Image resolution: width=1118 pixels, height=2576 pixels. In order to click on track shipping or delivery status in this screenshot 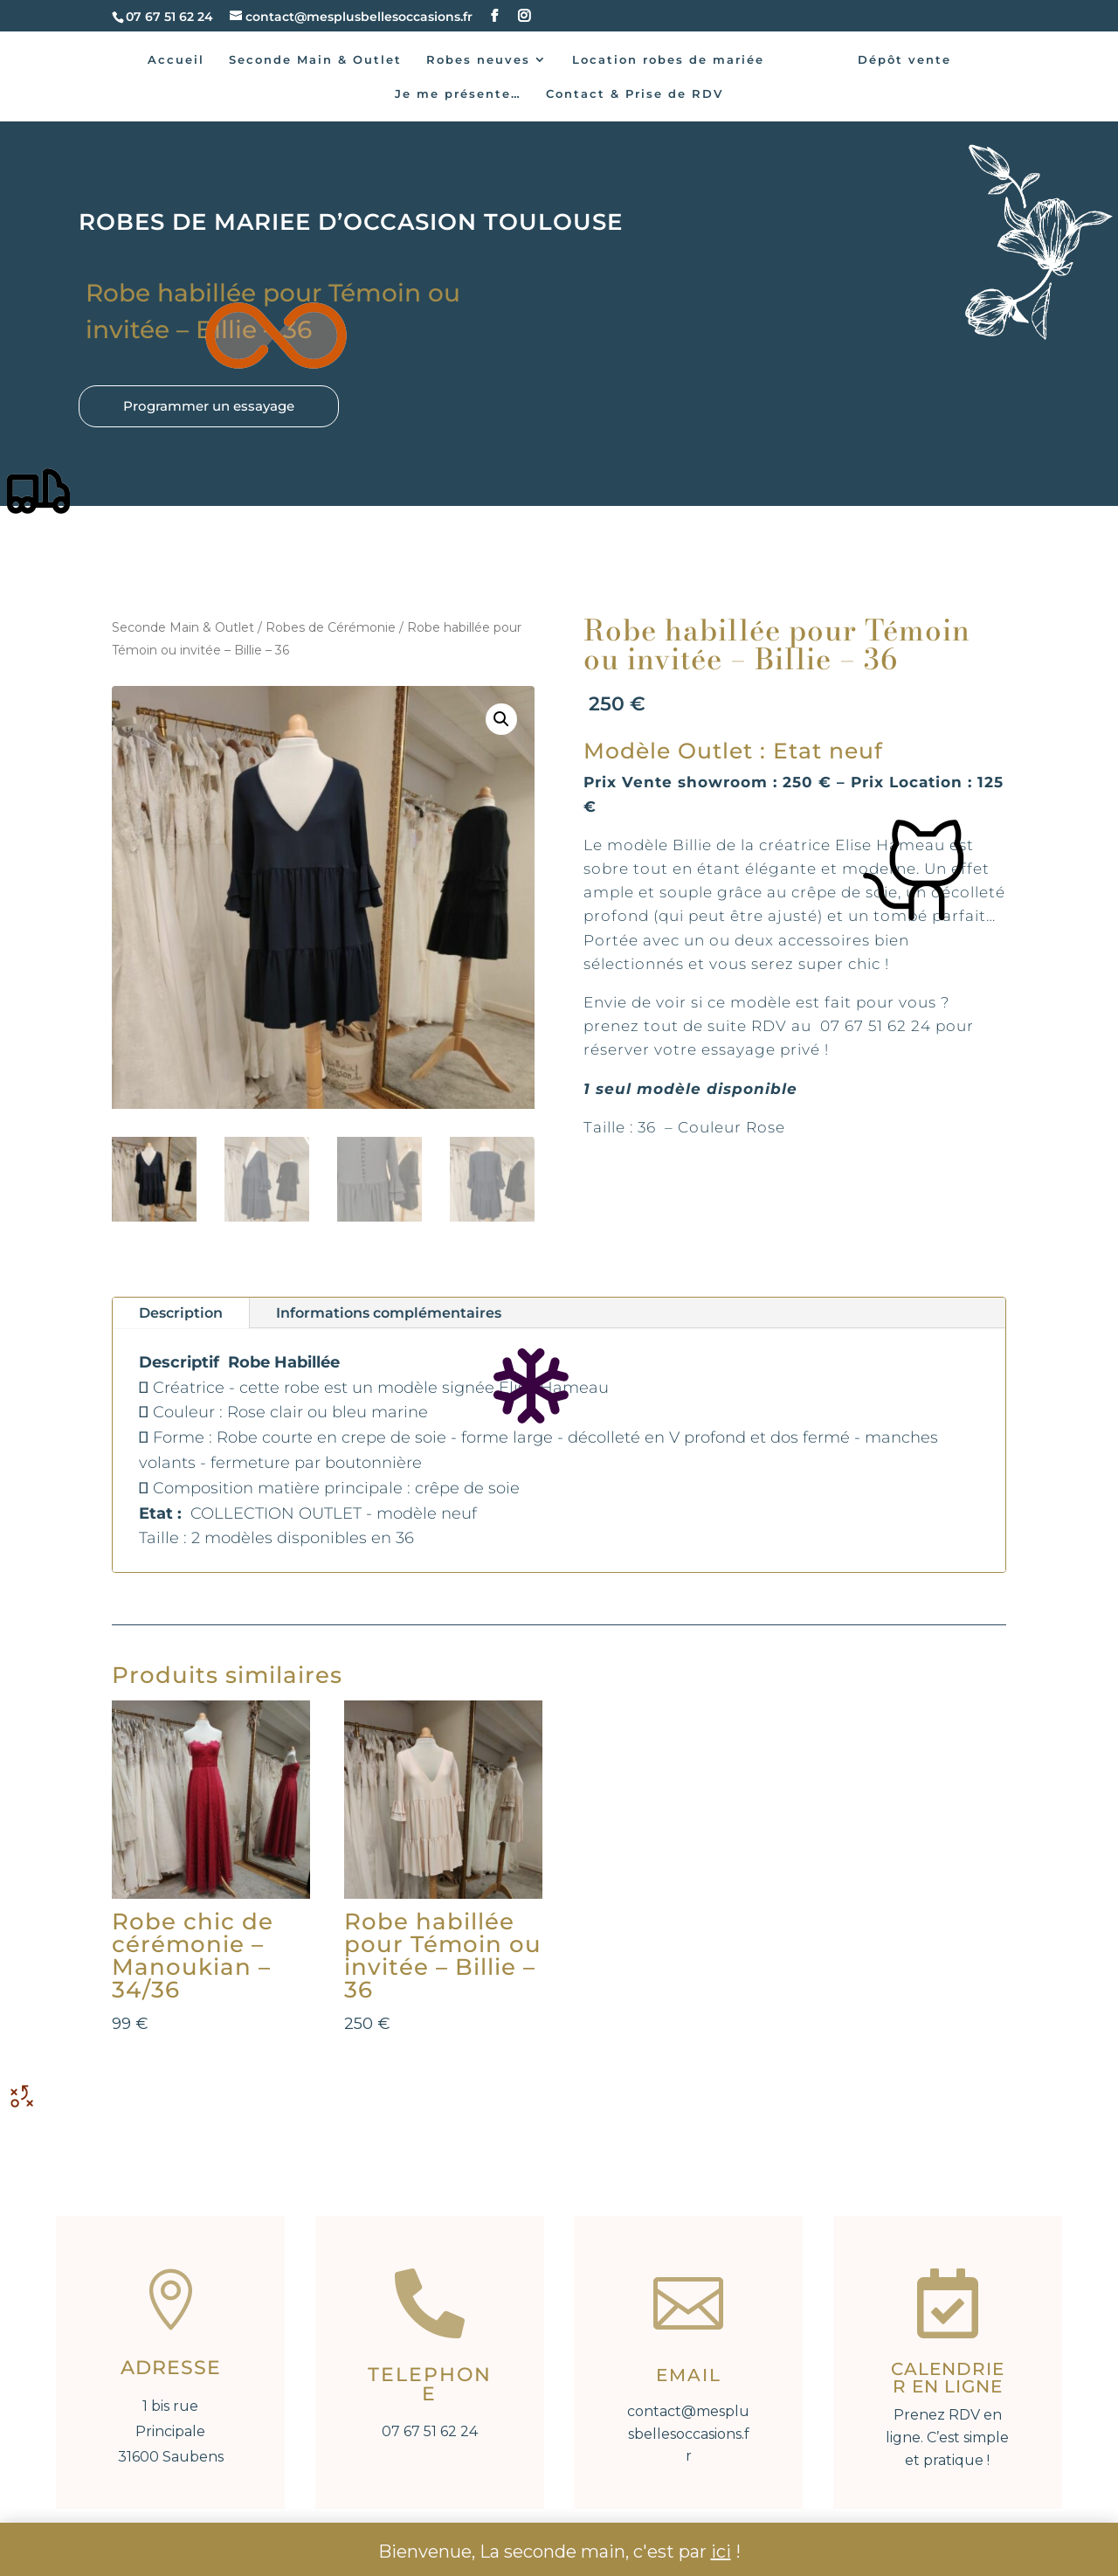, I will do `click(38, 491)`.